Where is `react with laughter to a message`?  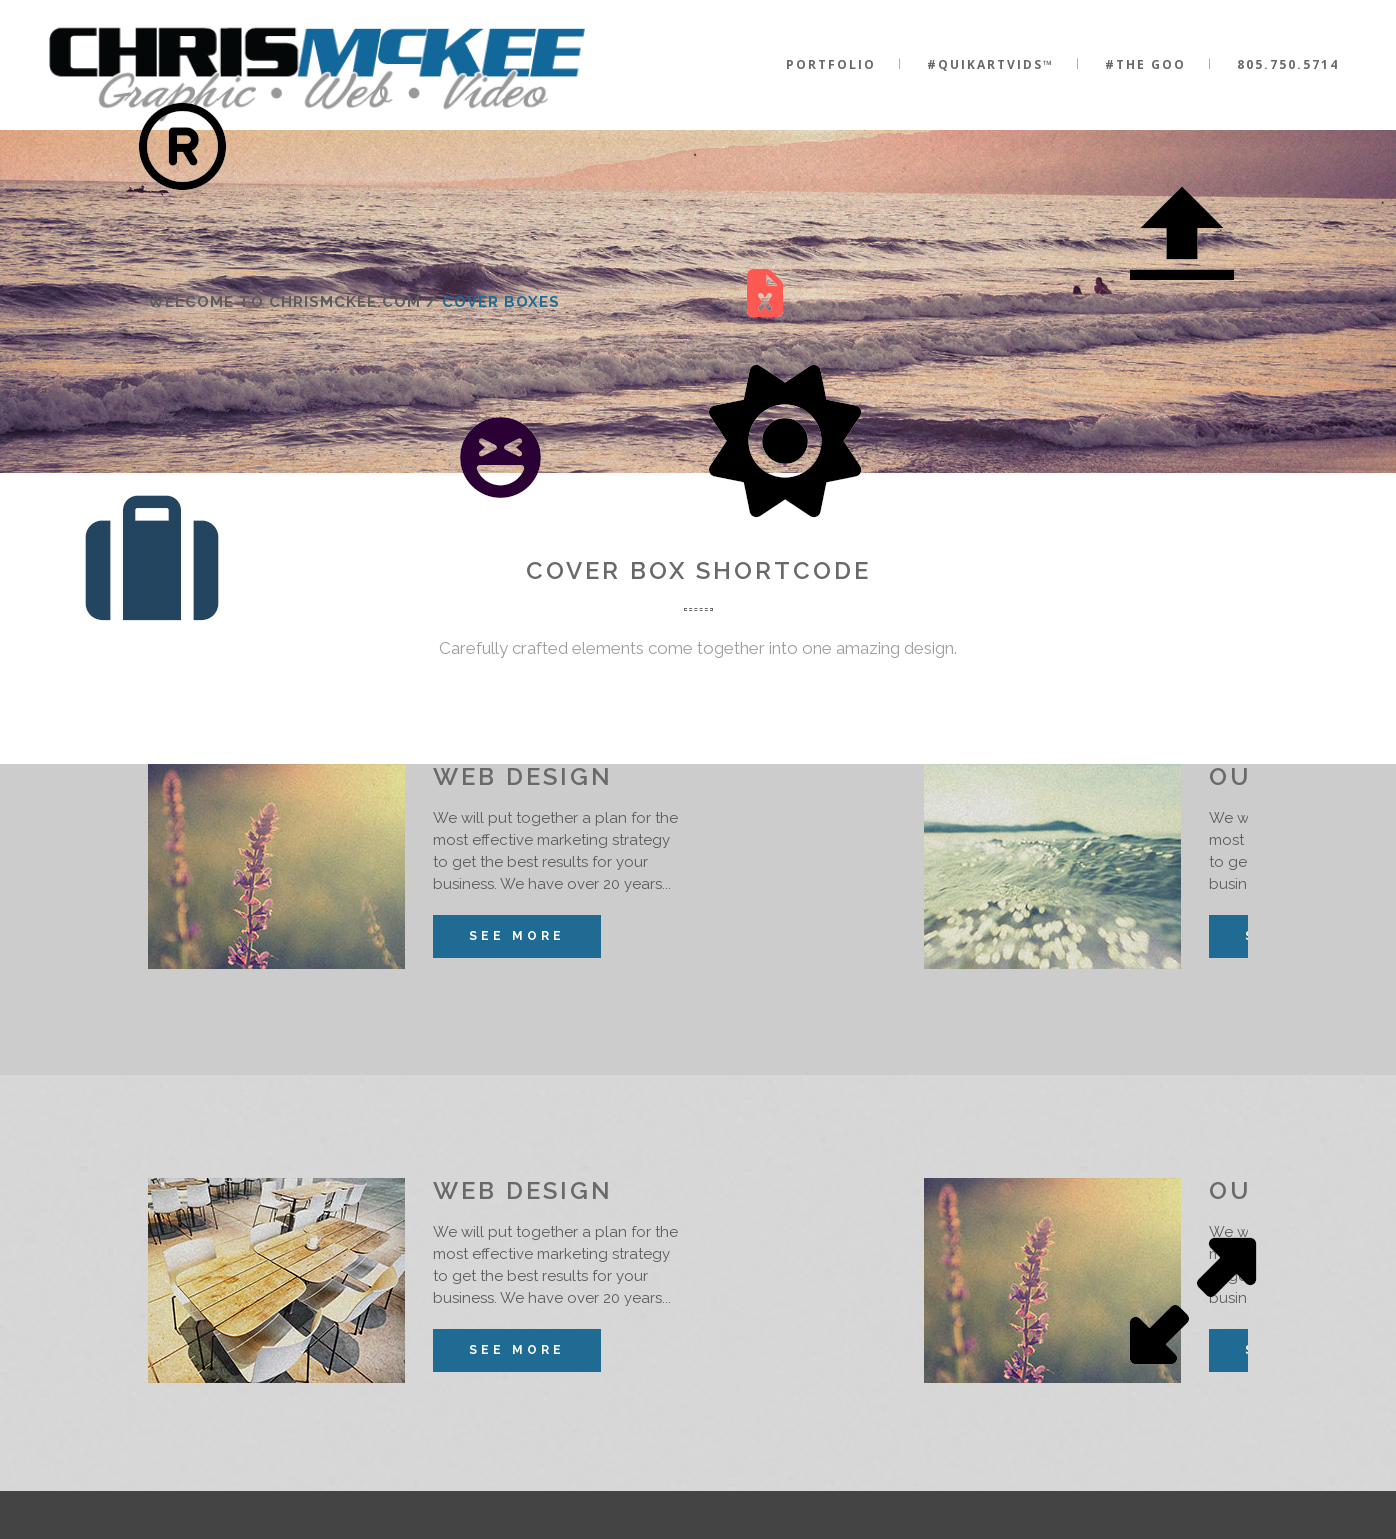
react with laughter to a message is located at coordinates (500, 457).